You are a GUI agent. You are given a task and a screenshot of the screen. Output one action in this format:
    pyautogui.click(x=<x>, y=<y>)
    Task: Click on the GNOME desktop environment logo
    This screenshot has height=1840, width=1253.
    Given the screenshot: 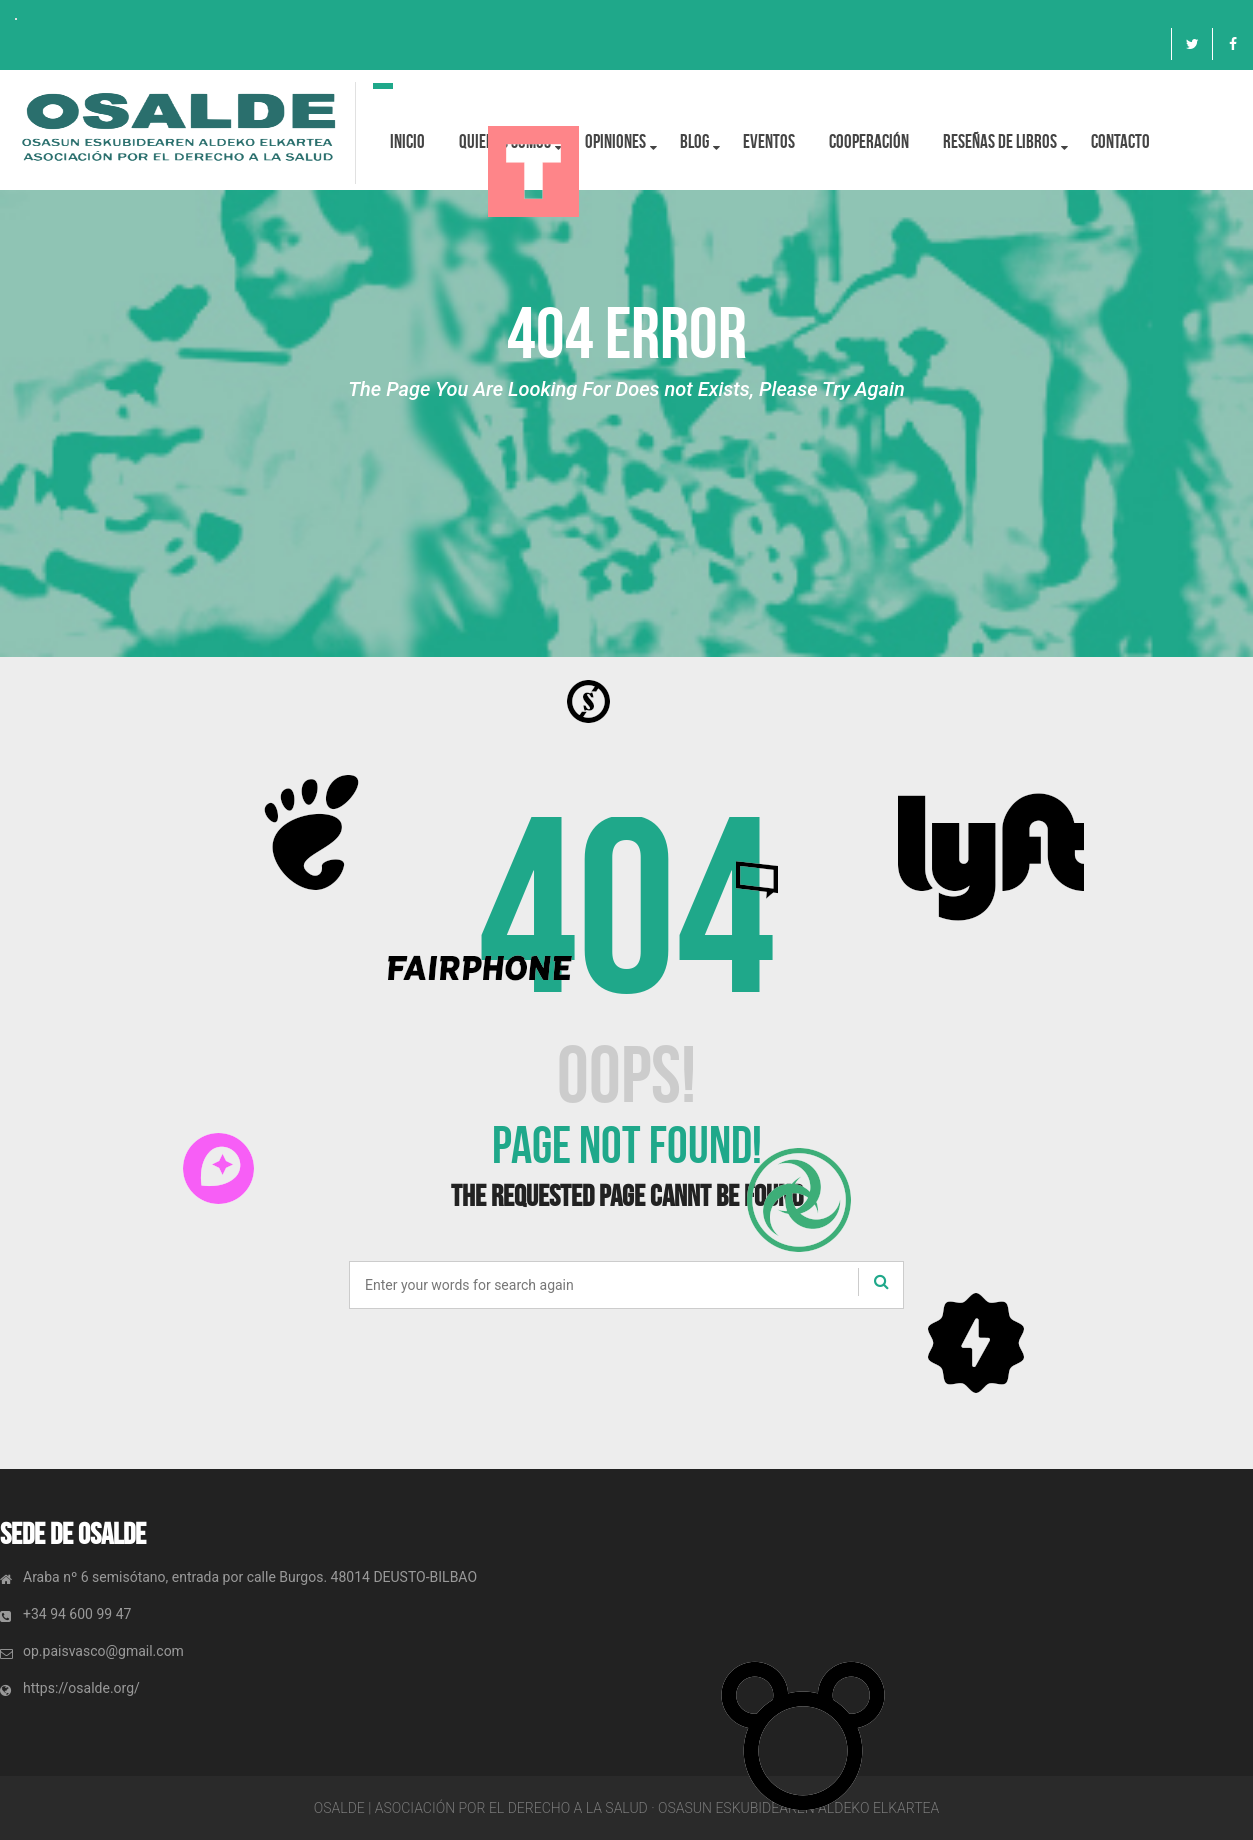 What is the action you would take?
    pyautogui.click(x=311, y=832)
    